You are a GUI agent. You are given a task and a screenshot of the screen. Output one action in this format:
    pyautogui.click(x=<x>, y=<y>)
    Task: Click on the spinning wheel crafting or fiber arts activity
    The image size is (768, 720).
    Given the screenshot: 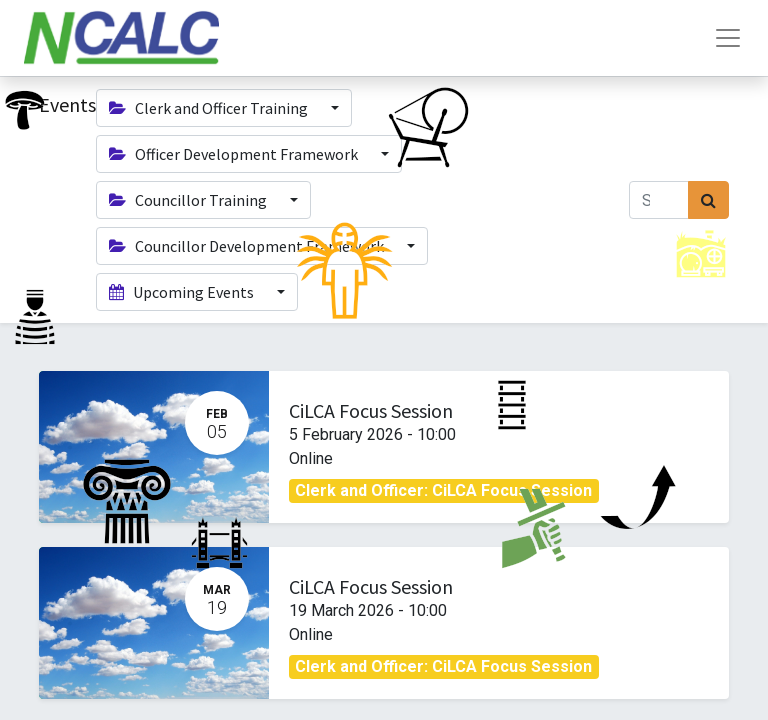 What is the action you would take?
    pyautogui.click(x=428, y=128)
    